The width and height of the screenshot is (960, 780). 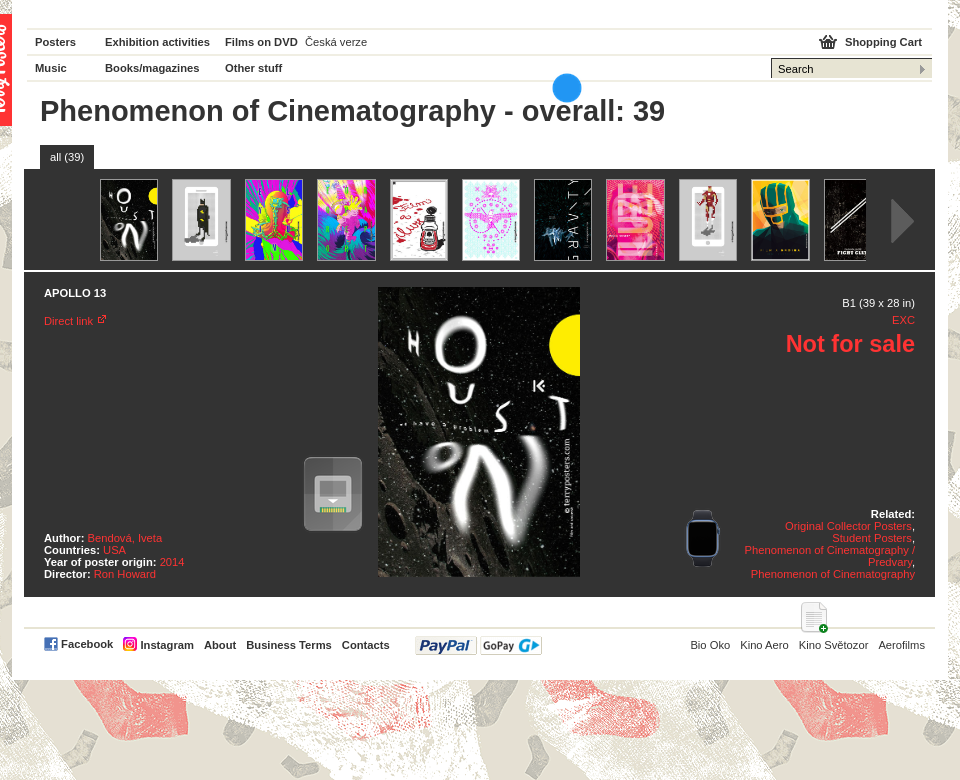 I want to click on a ROM file or cartridge game data, so click(x=333, y=494).